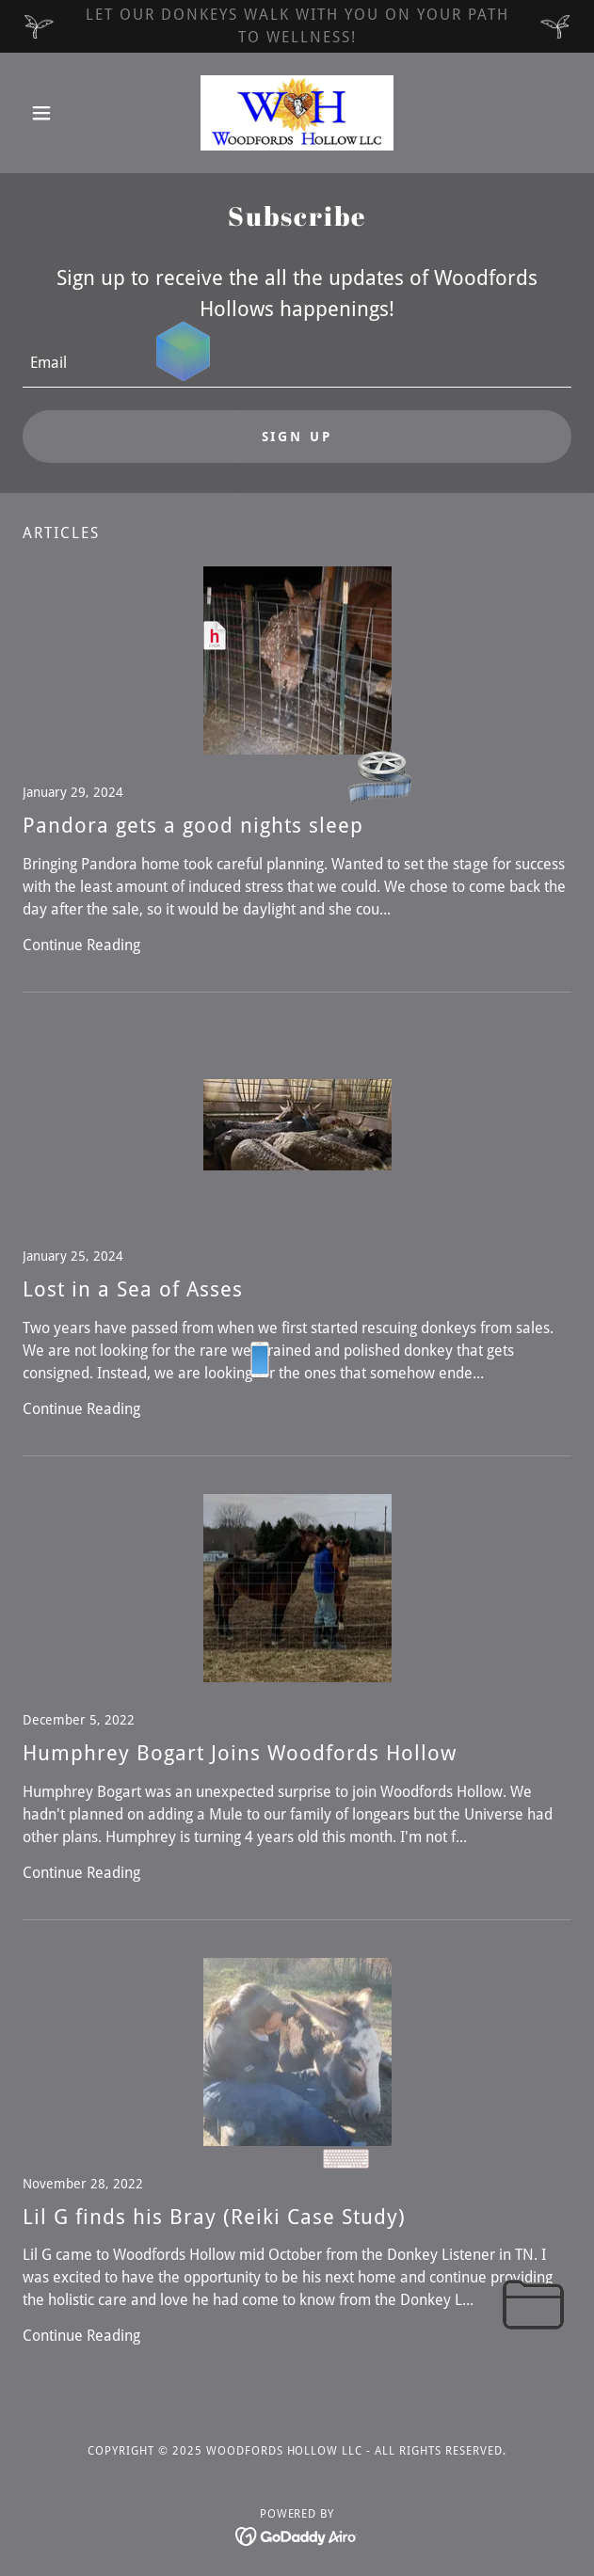 The width and height of the screenshot is (594, 2576). Describe the element at coordinates (533, 2302) in the screenshot. I see `access file and folder preferences` at that location.